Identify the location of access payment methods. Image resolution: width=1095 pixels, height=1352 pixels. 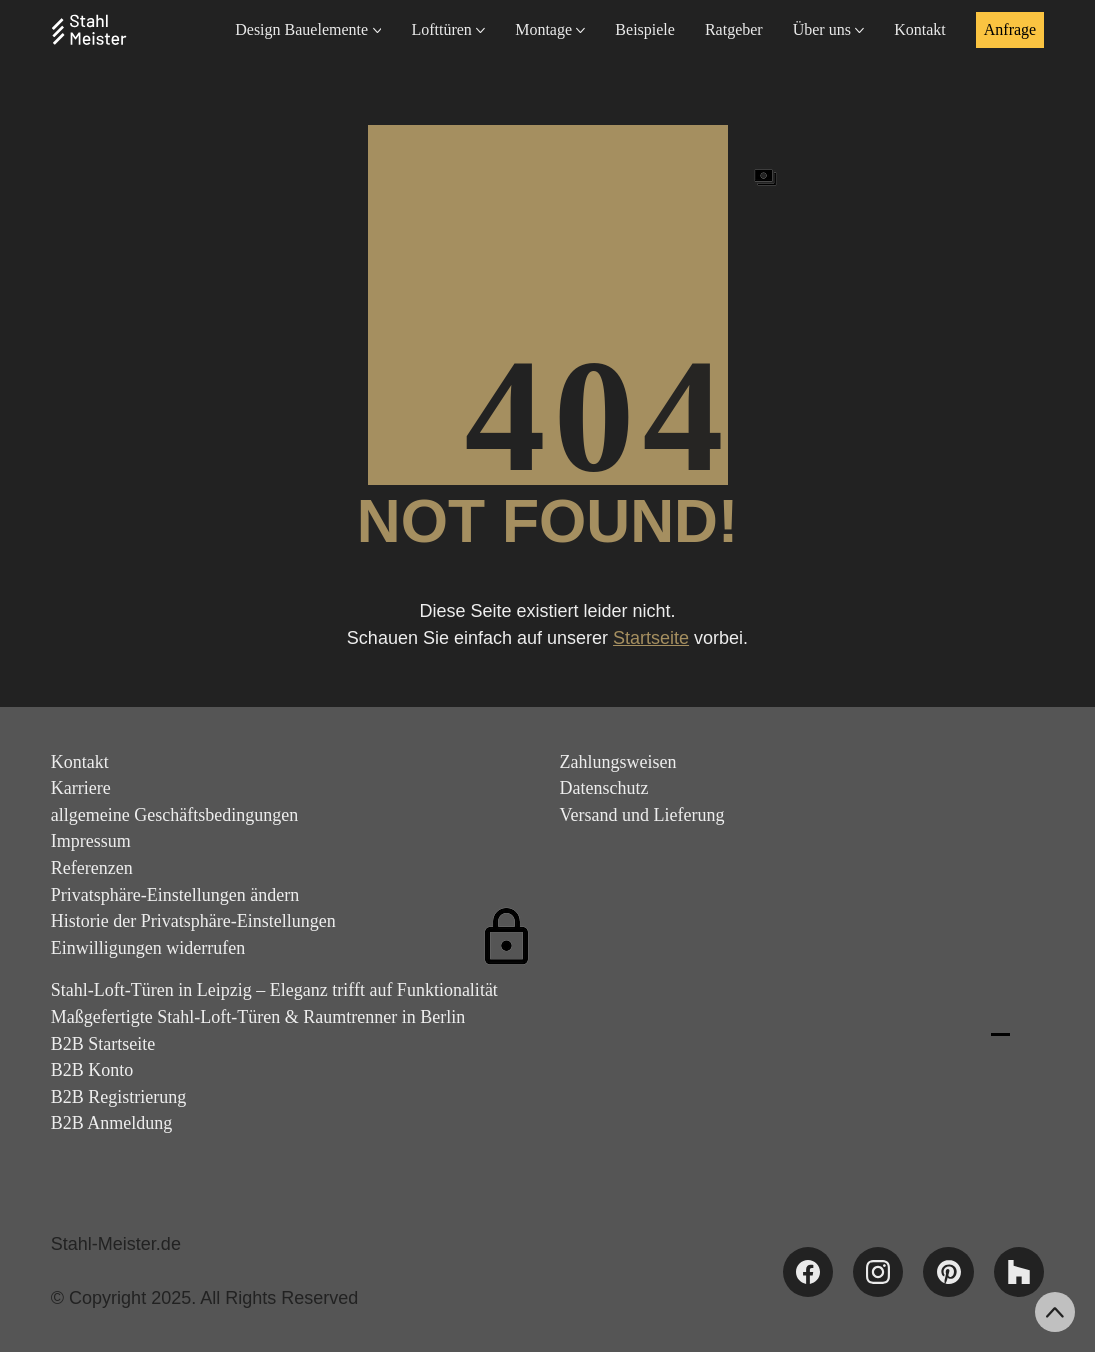
(765, 177).